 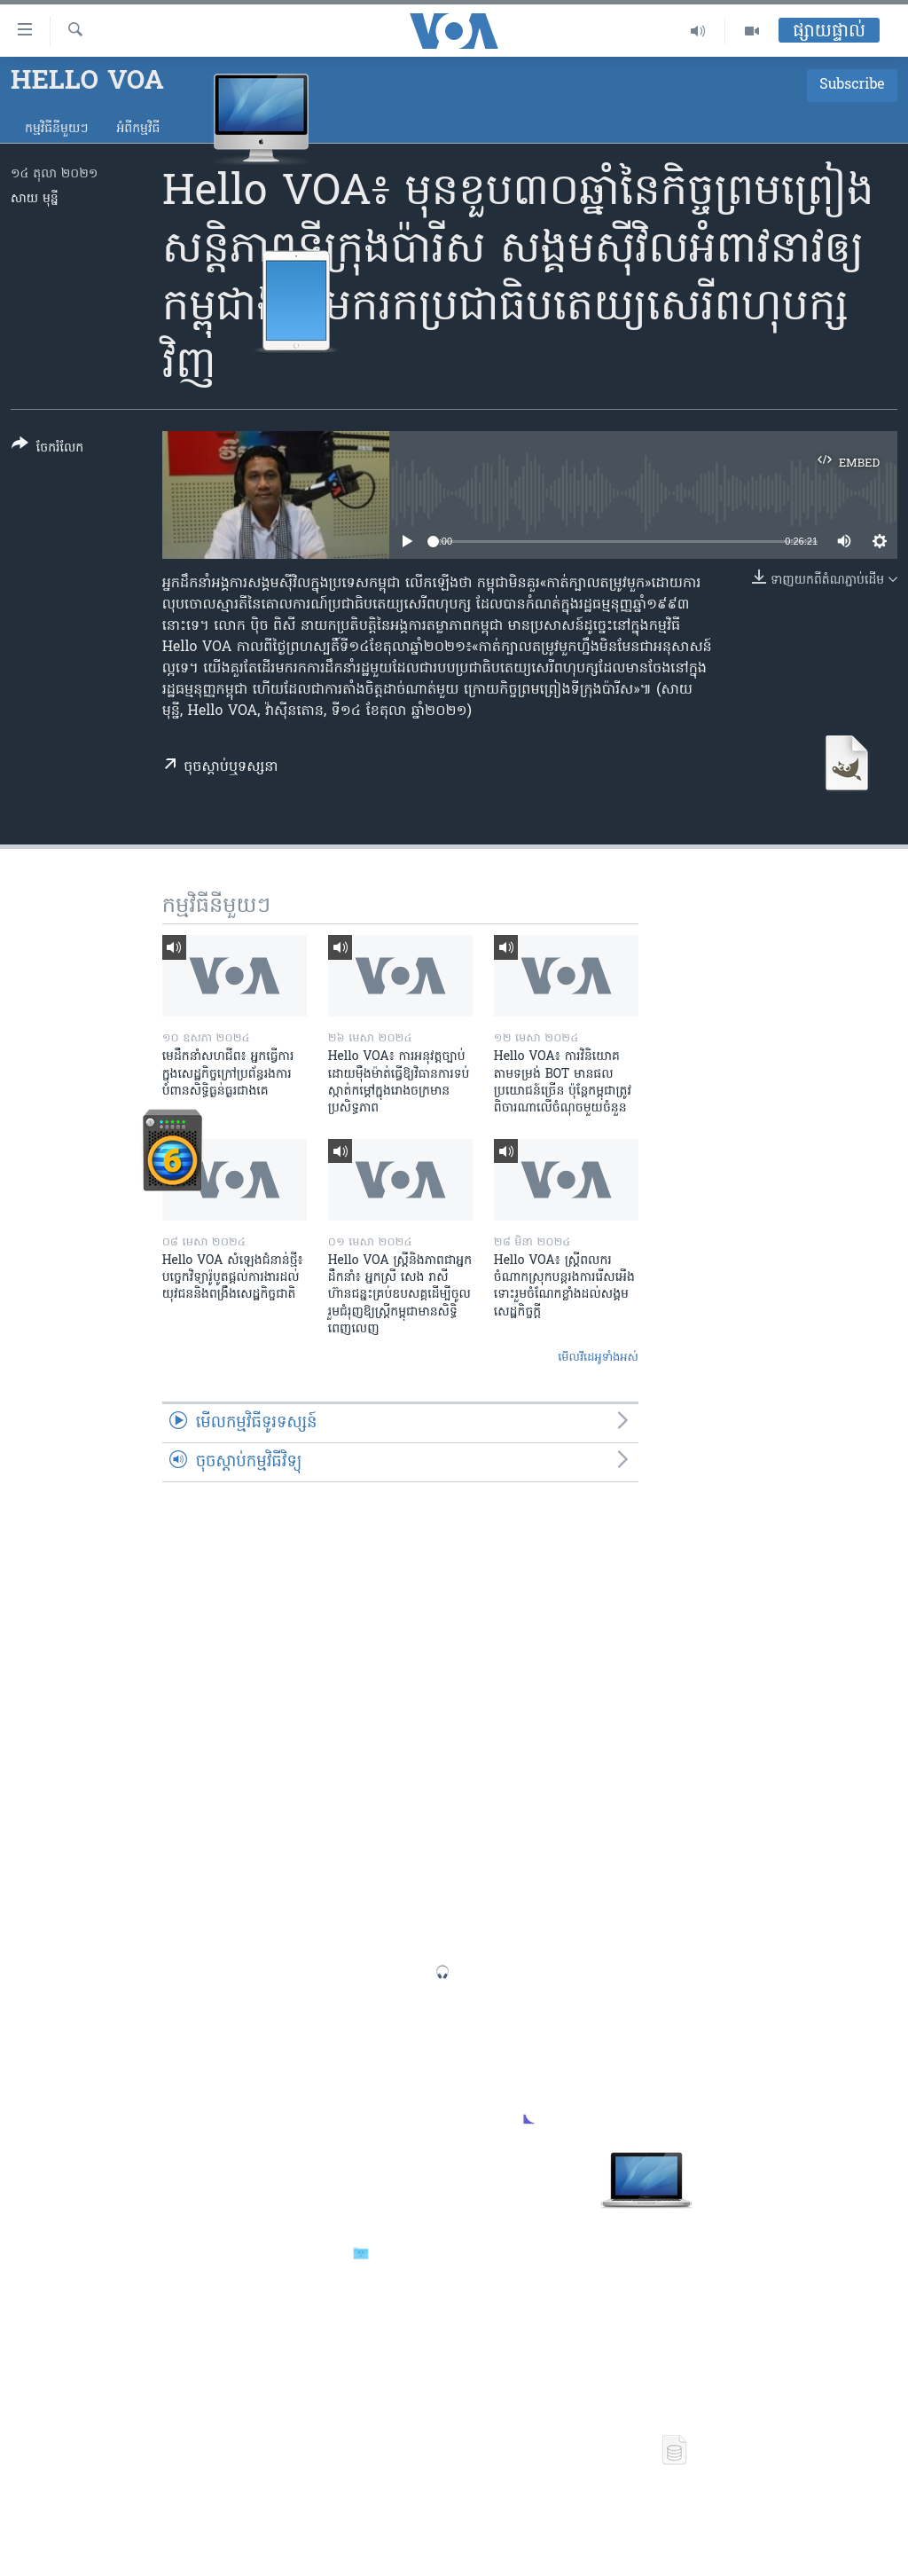 I want to click on access RAID 6 storage configuration, so click(x=172, y=1150).